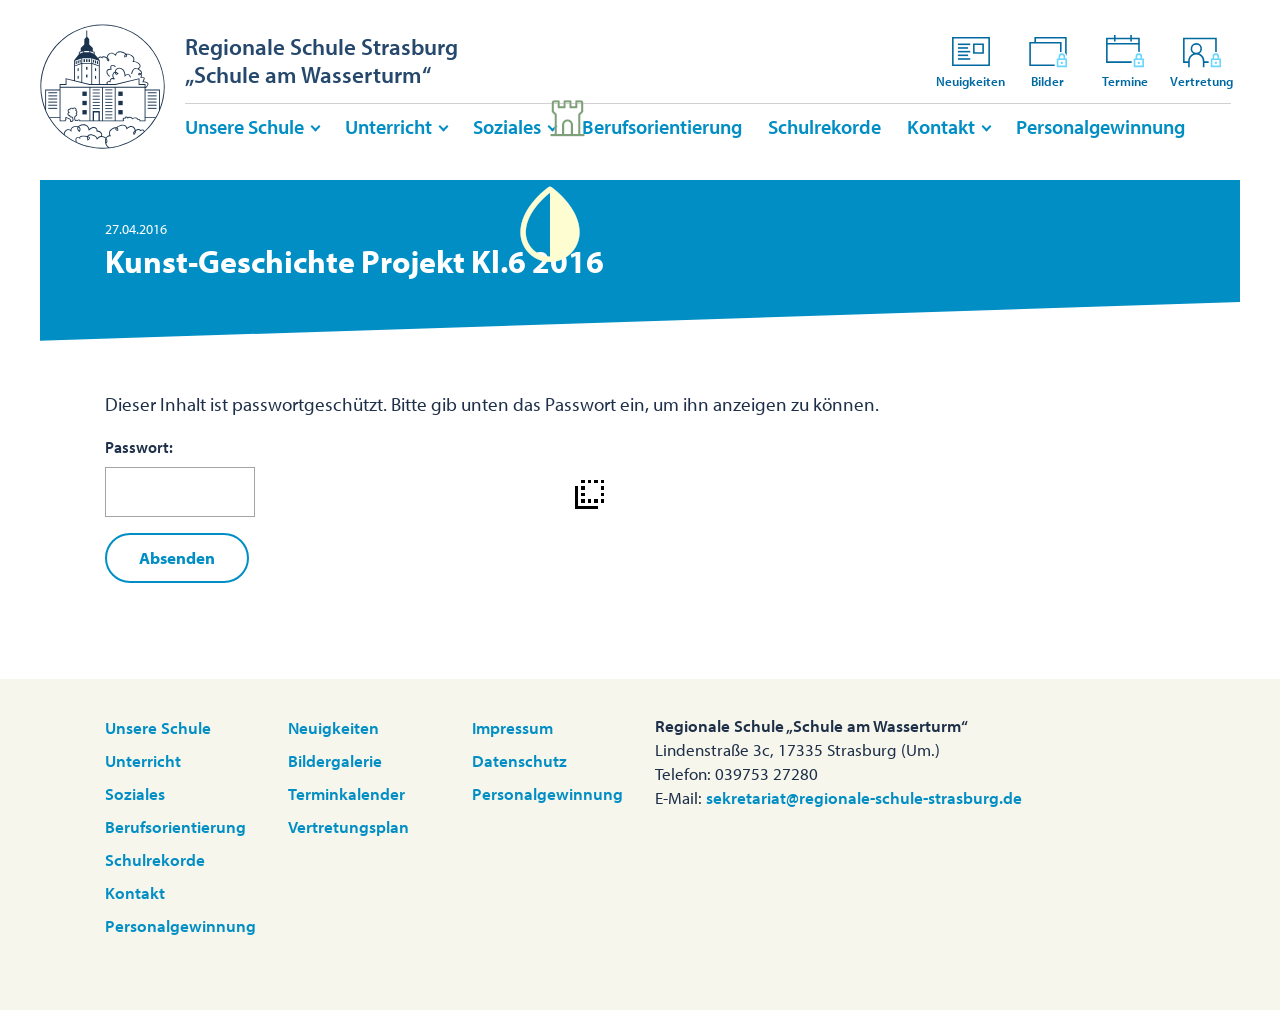 The width and height of the screenshot is (1280, 1010). What do you see at coordinates (589, 494) in the screenshot?
I see `send element to back of layer stack` at bounding box center [589, 494].